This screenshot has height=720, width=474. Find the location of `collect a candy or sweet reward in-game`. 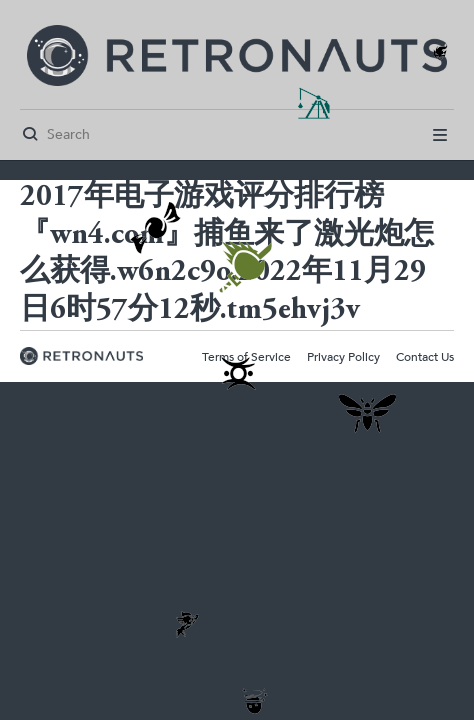

collect a candy or sweet reward in-game is located at coordinates (155, 228).